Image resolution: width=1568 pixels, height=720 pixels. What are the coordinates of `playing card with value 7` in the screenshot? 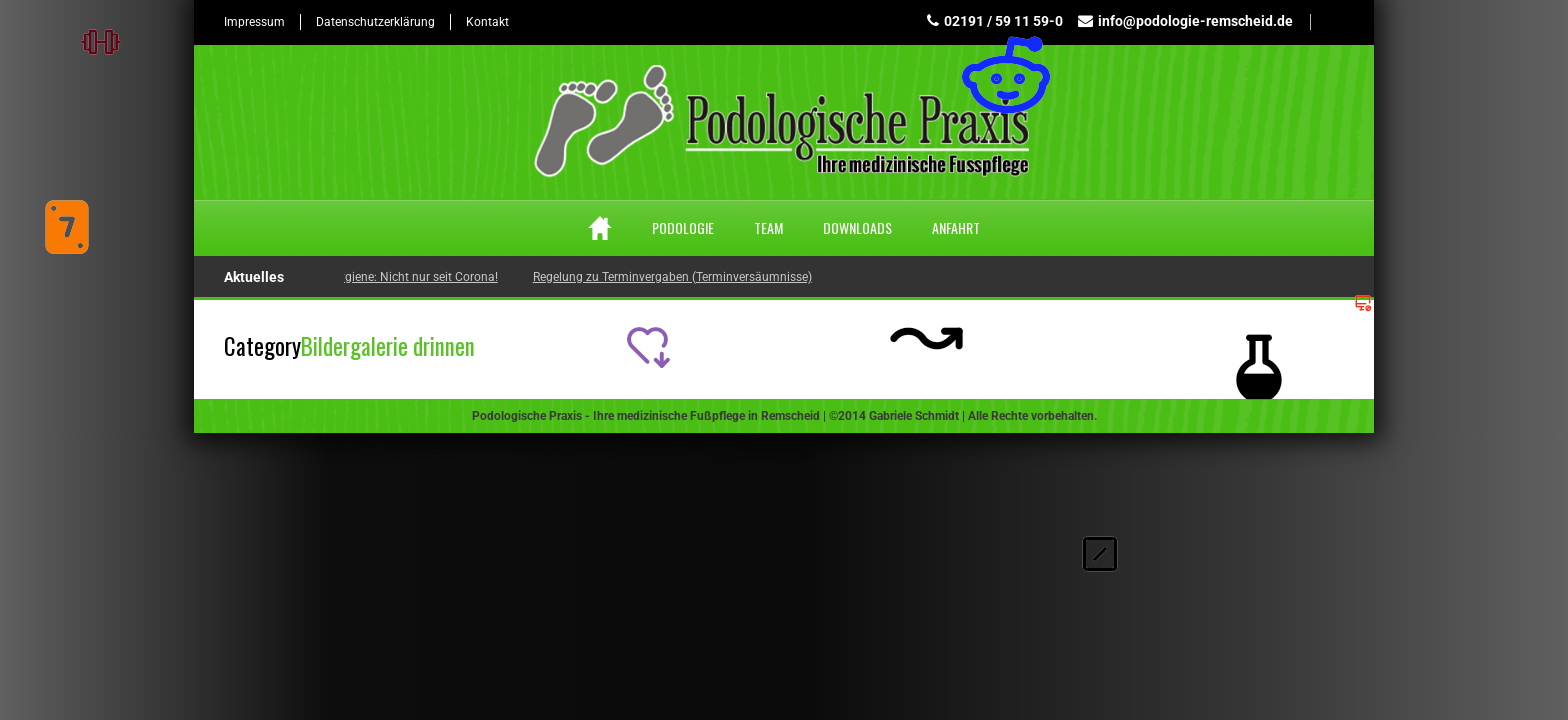 It's located at (67, 227).